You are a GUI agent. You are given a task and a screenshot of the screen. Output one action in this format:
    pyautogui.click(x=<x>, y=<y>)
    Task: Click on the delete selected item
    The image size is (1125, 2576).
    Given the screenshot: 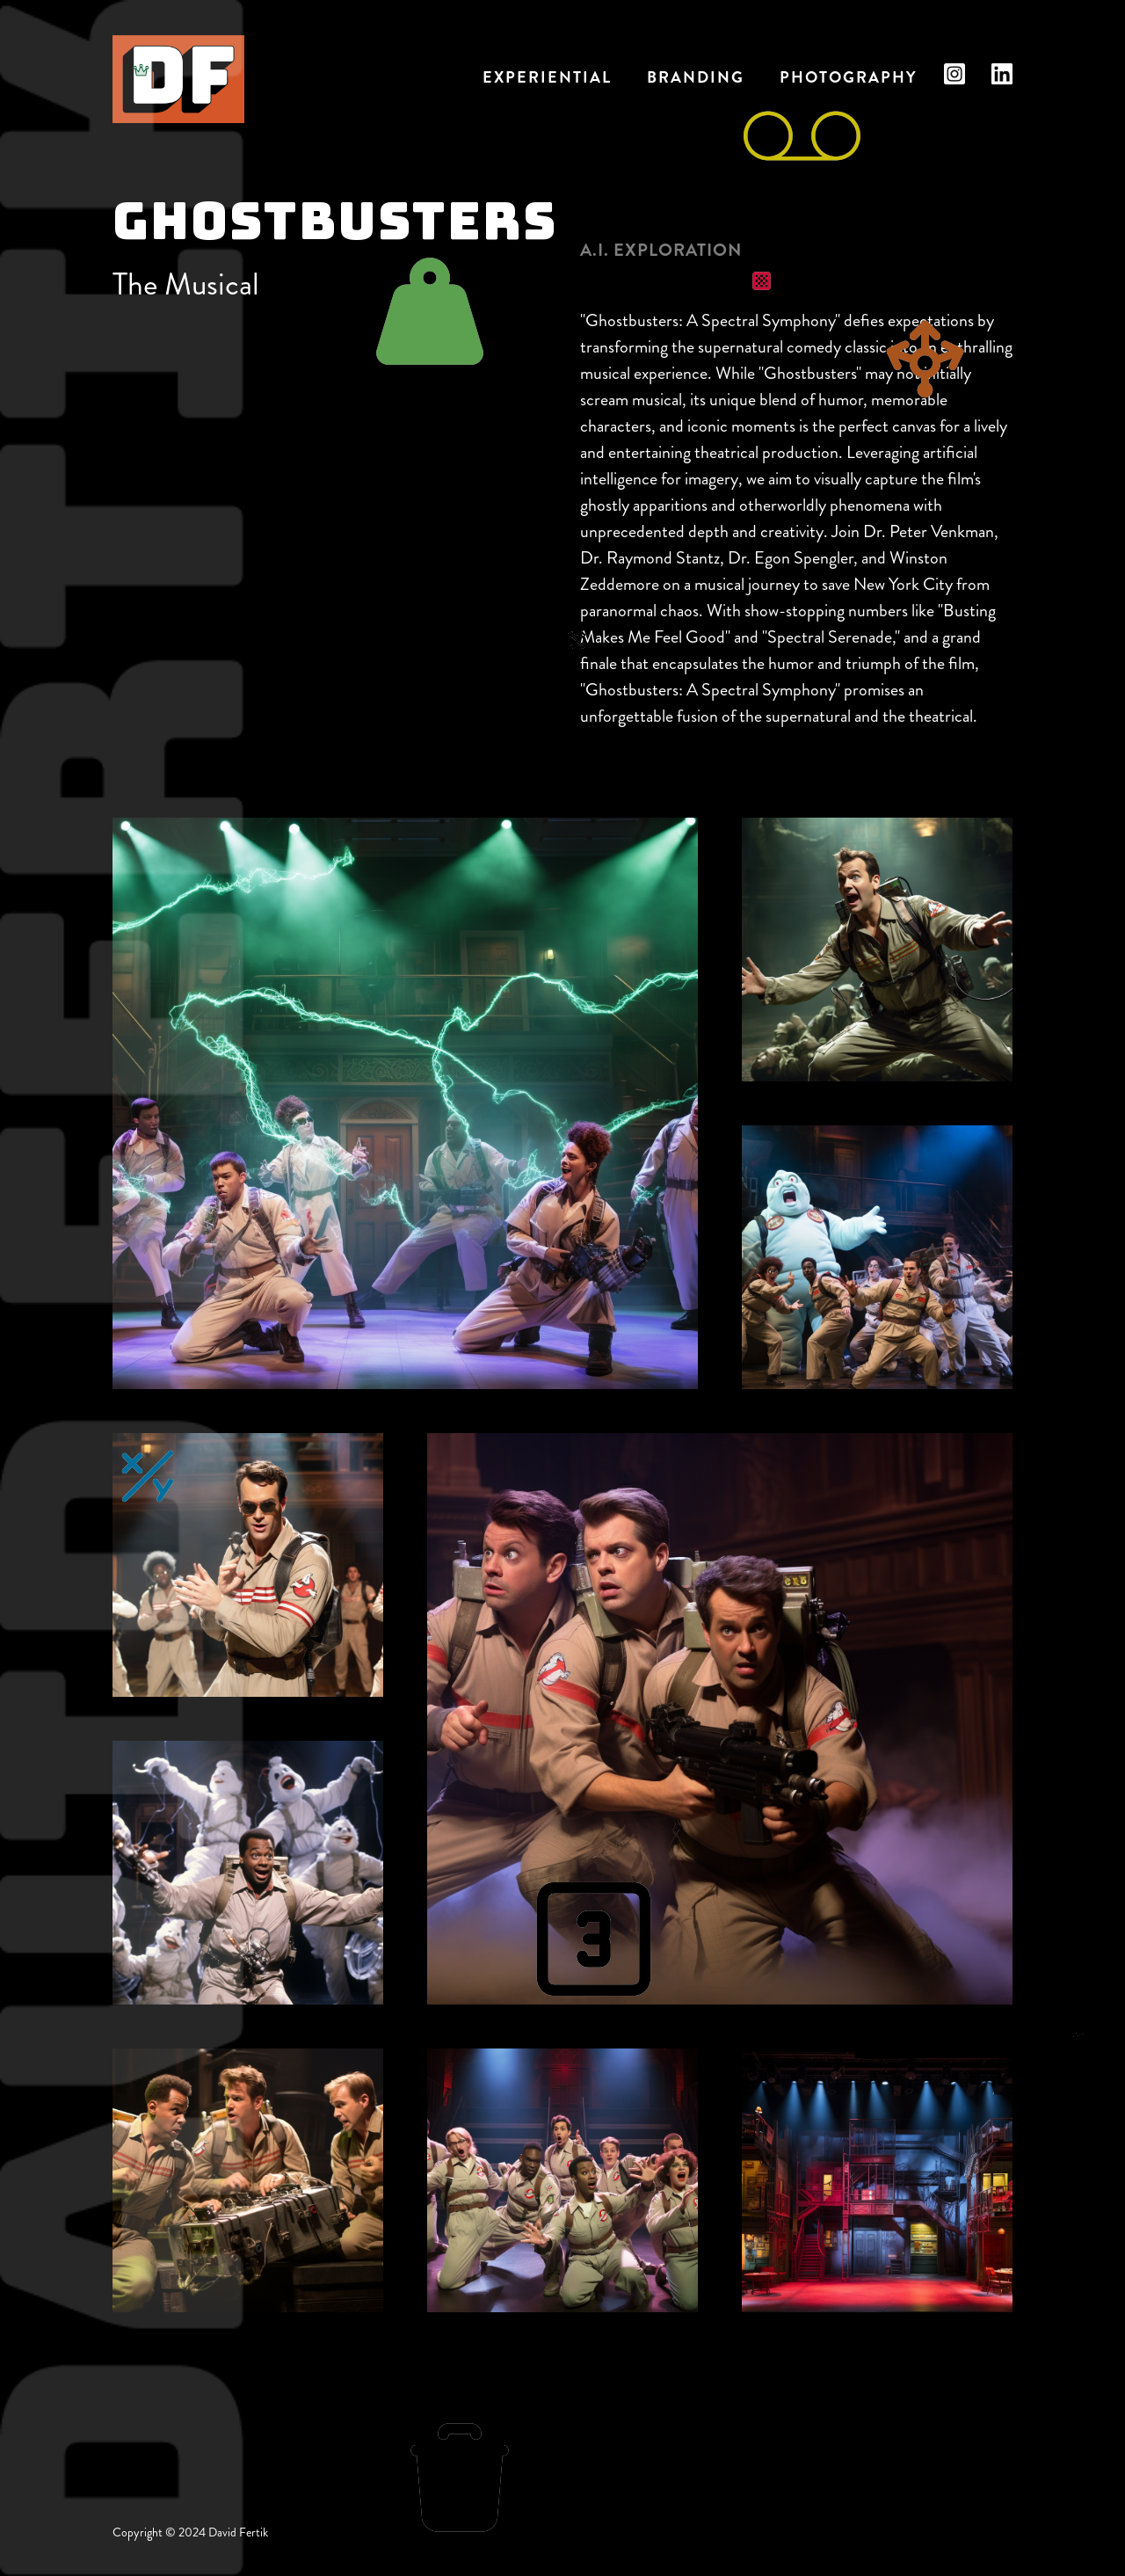 What is the action you would take?
    pyautogui.click(x=460, y=2478)
    